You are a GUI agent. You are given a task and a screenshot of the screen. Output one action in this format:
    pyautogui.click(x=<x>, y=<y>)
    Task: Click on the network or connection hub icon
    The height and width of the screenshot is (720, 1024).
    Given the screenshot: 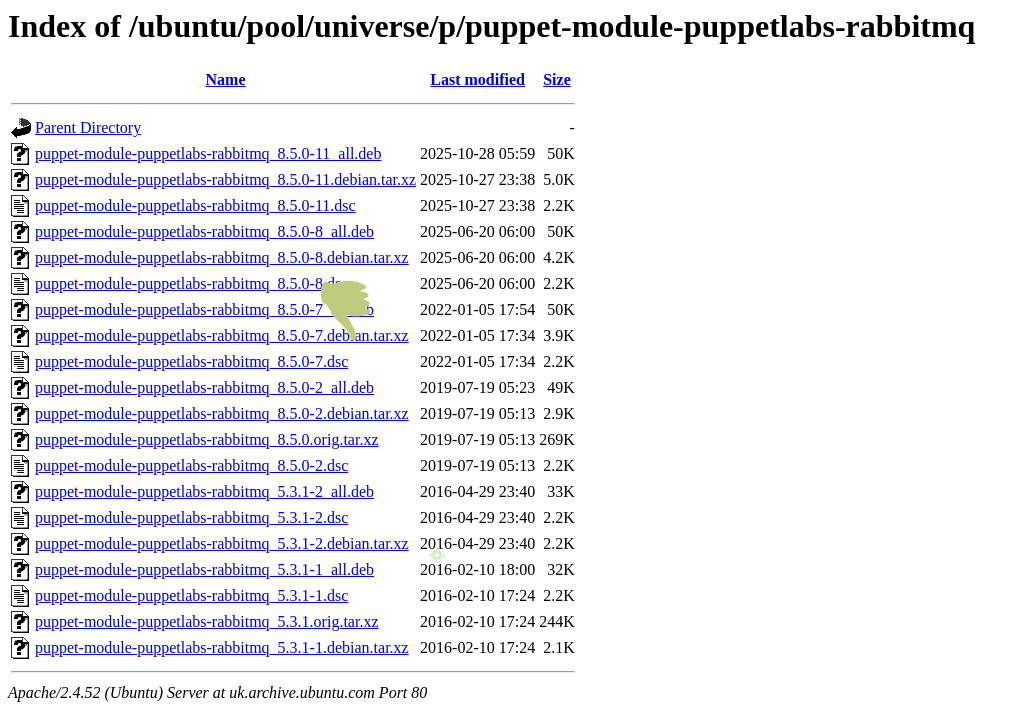 What is the action you would take?
    pyautogui.click(x=437, y=555)
    